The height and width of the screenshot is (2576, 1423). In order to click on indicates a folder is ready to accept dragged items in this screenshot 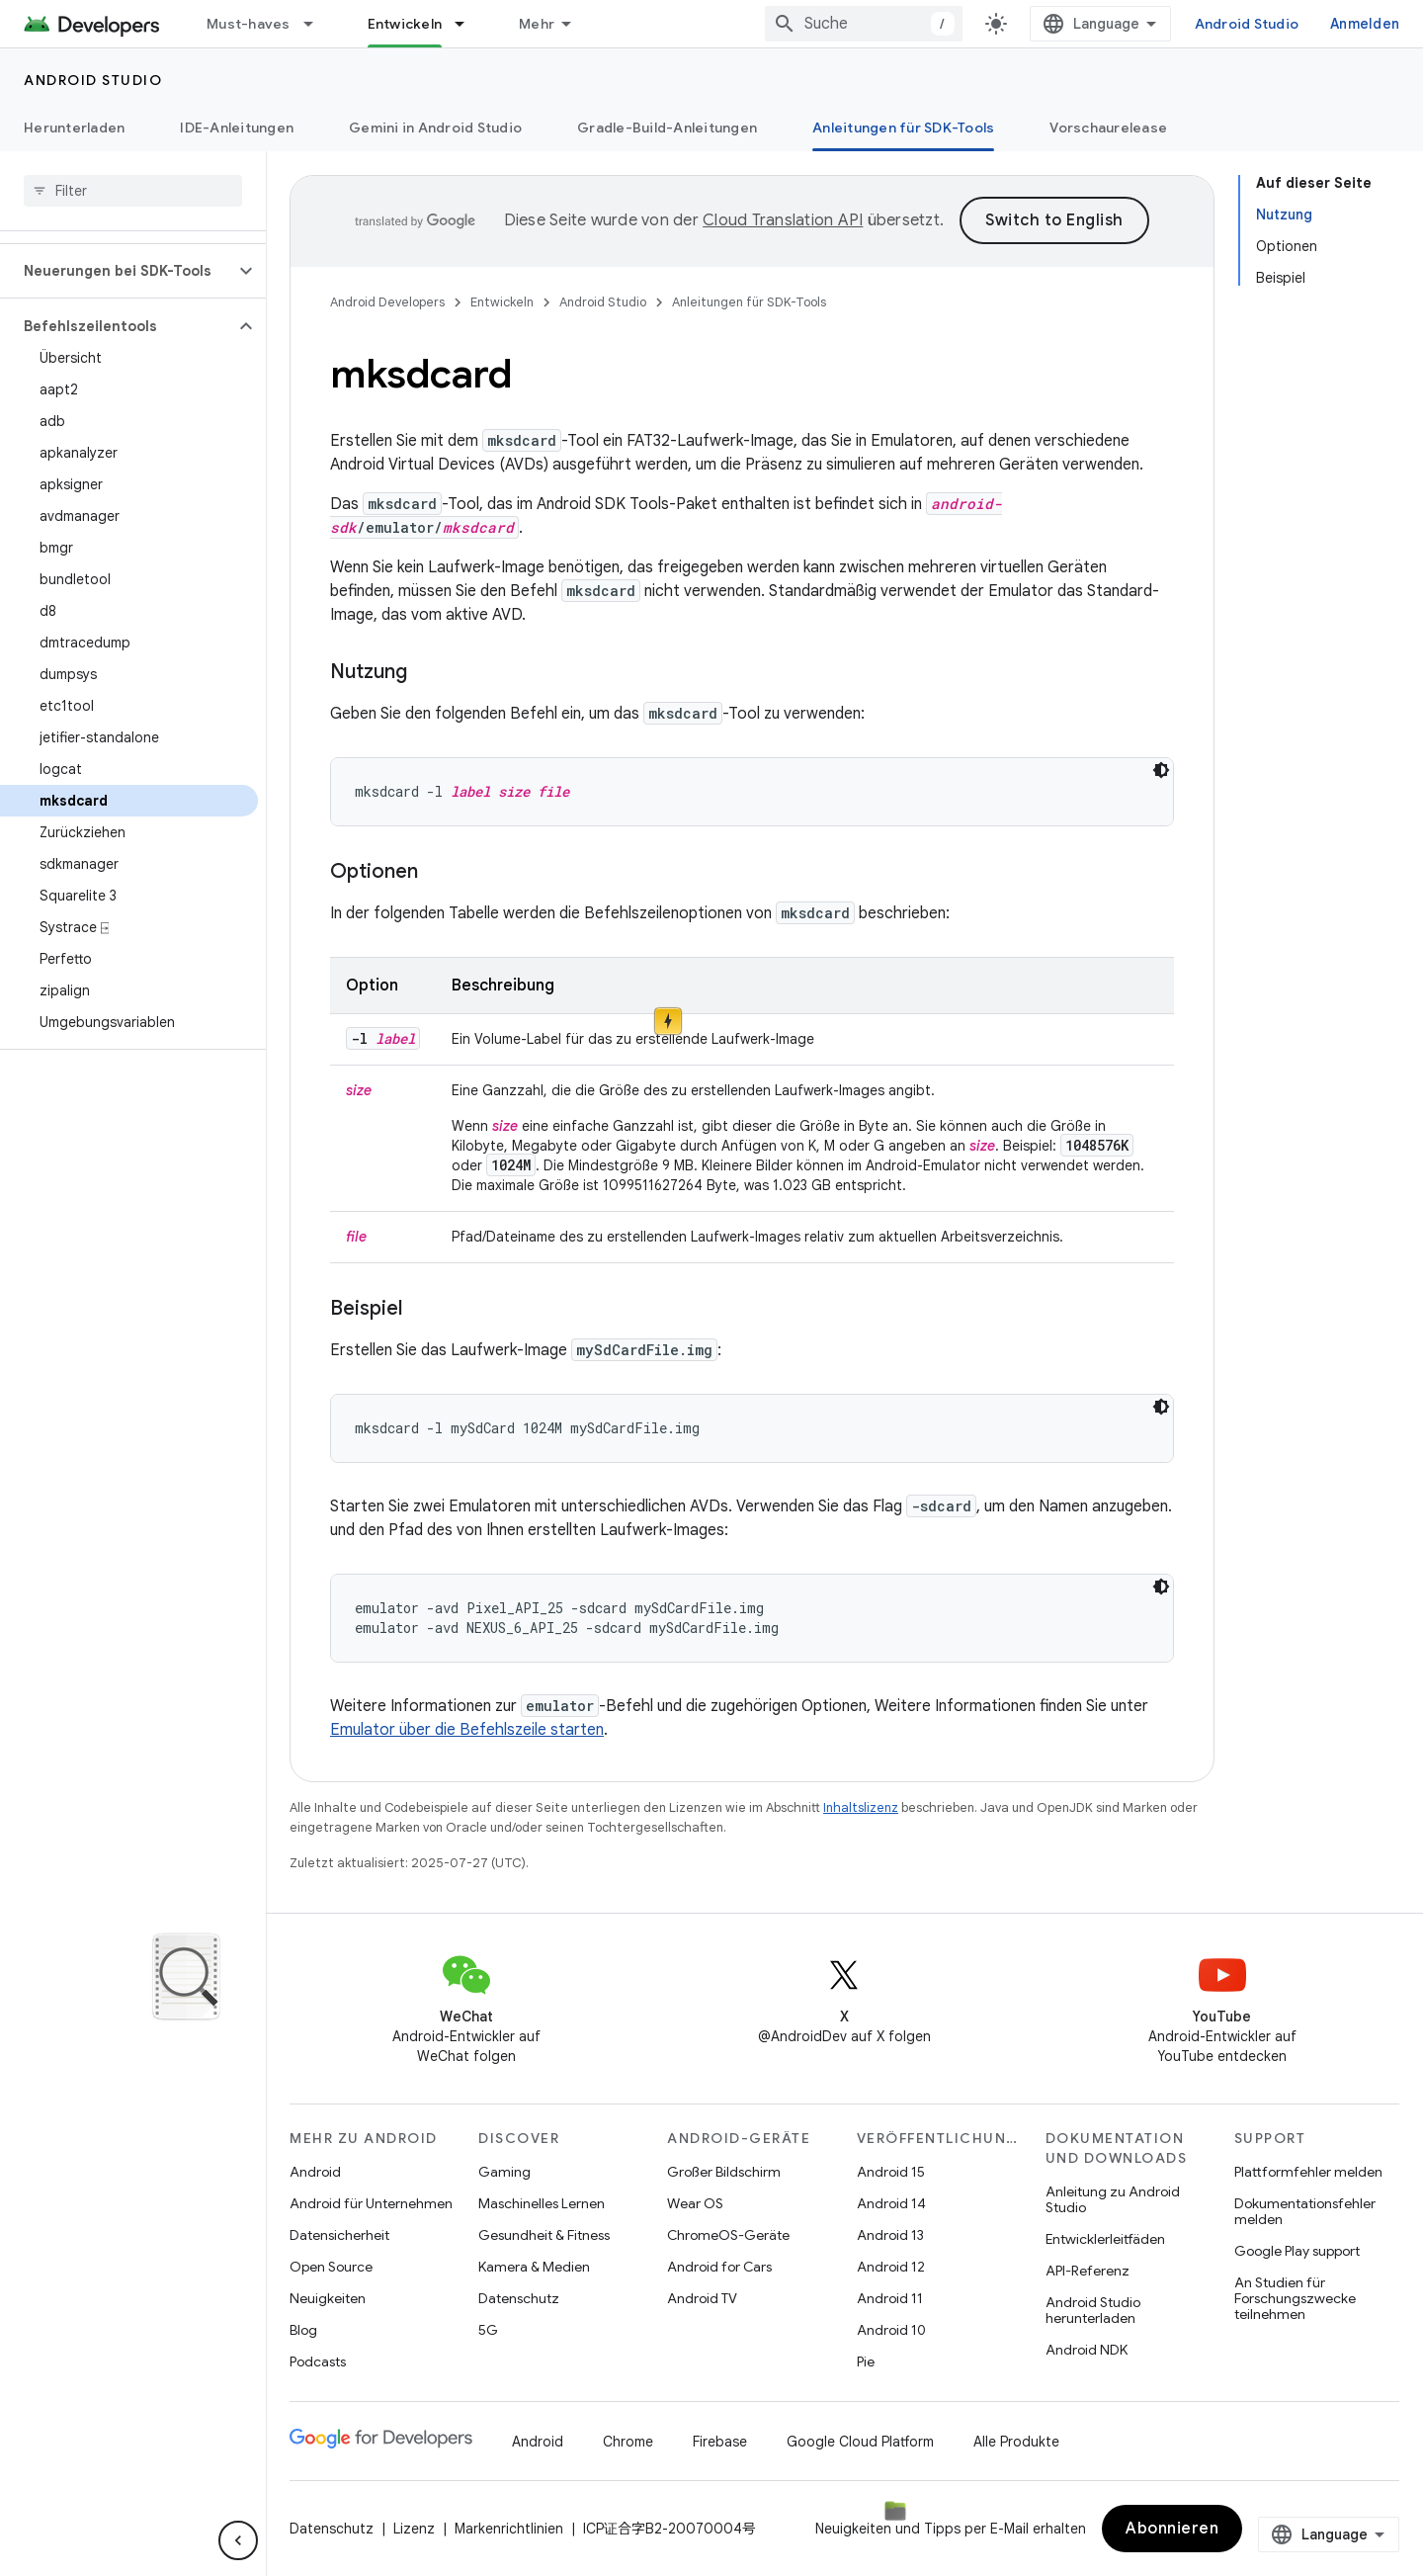, I will do `click(895, 2511)`.